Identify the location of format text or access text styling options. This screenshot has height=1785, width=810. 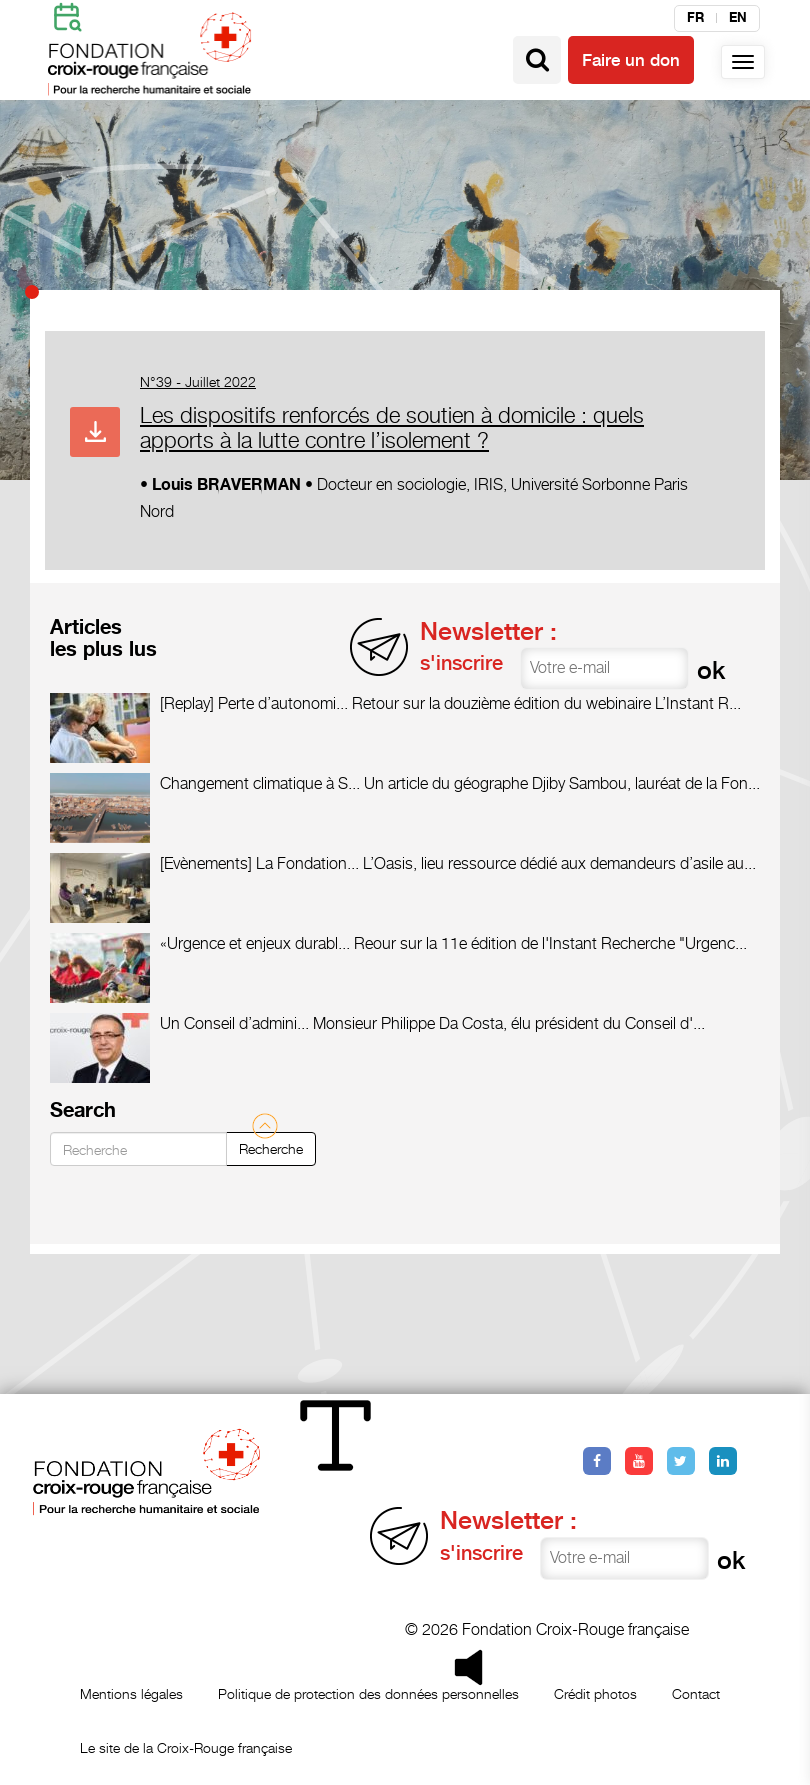
(335, 1435).